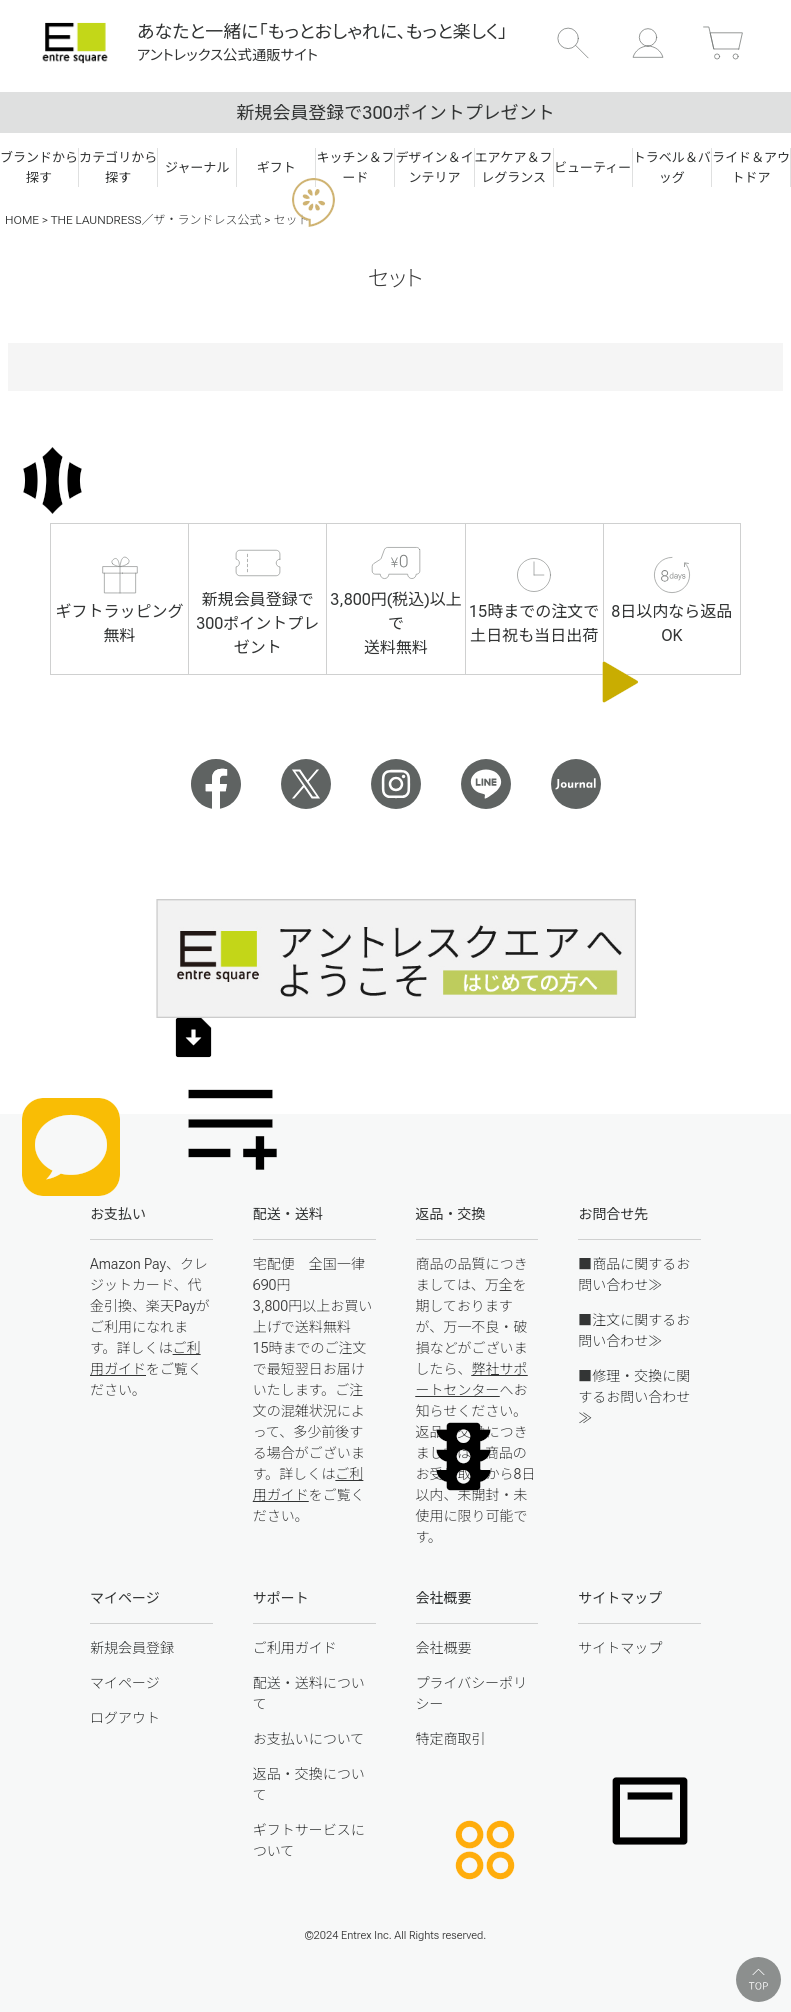 This screenshot has height=2012, width=791. What do you see at coordinates (618, 682) in the screenshot?
I see `play media or start playback` at bounding box center [618, 682].